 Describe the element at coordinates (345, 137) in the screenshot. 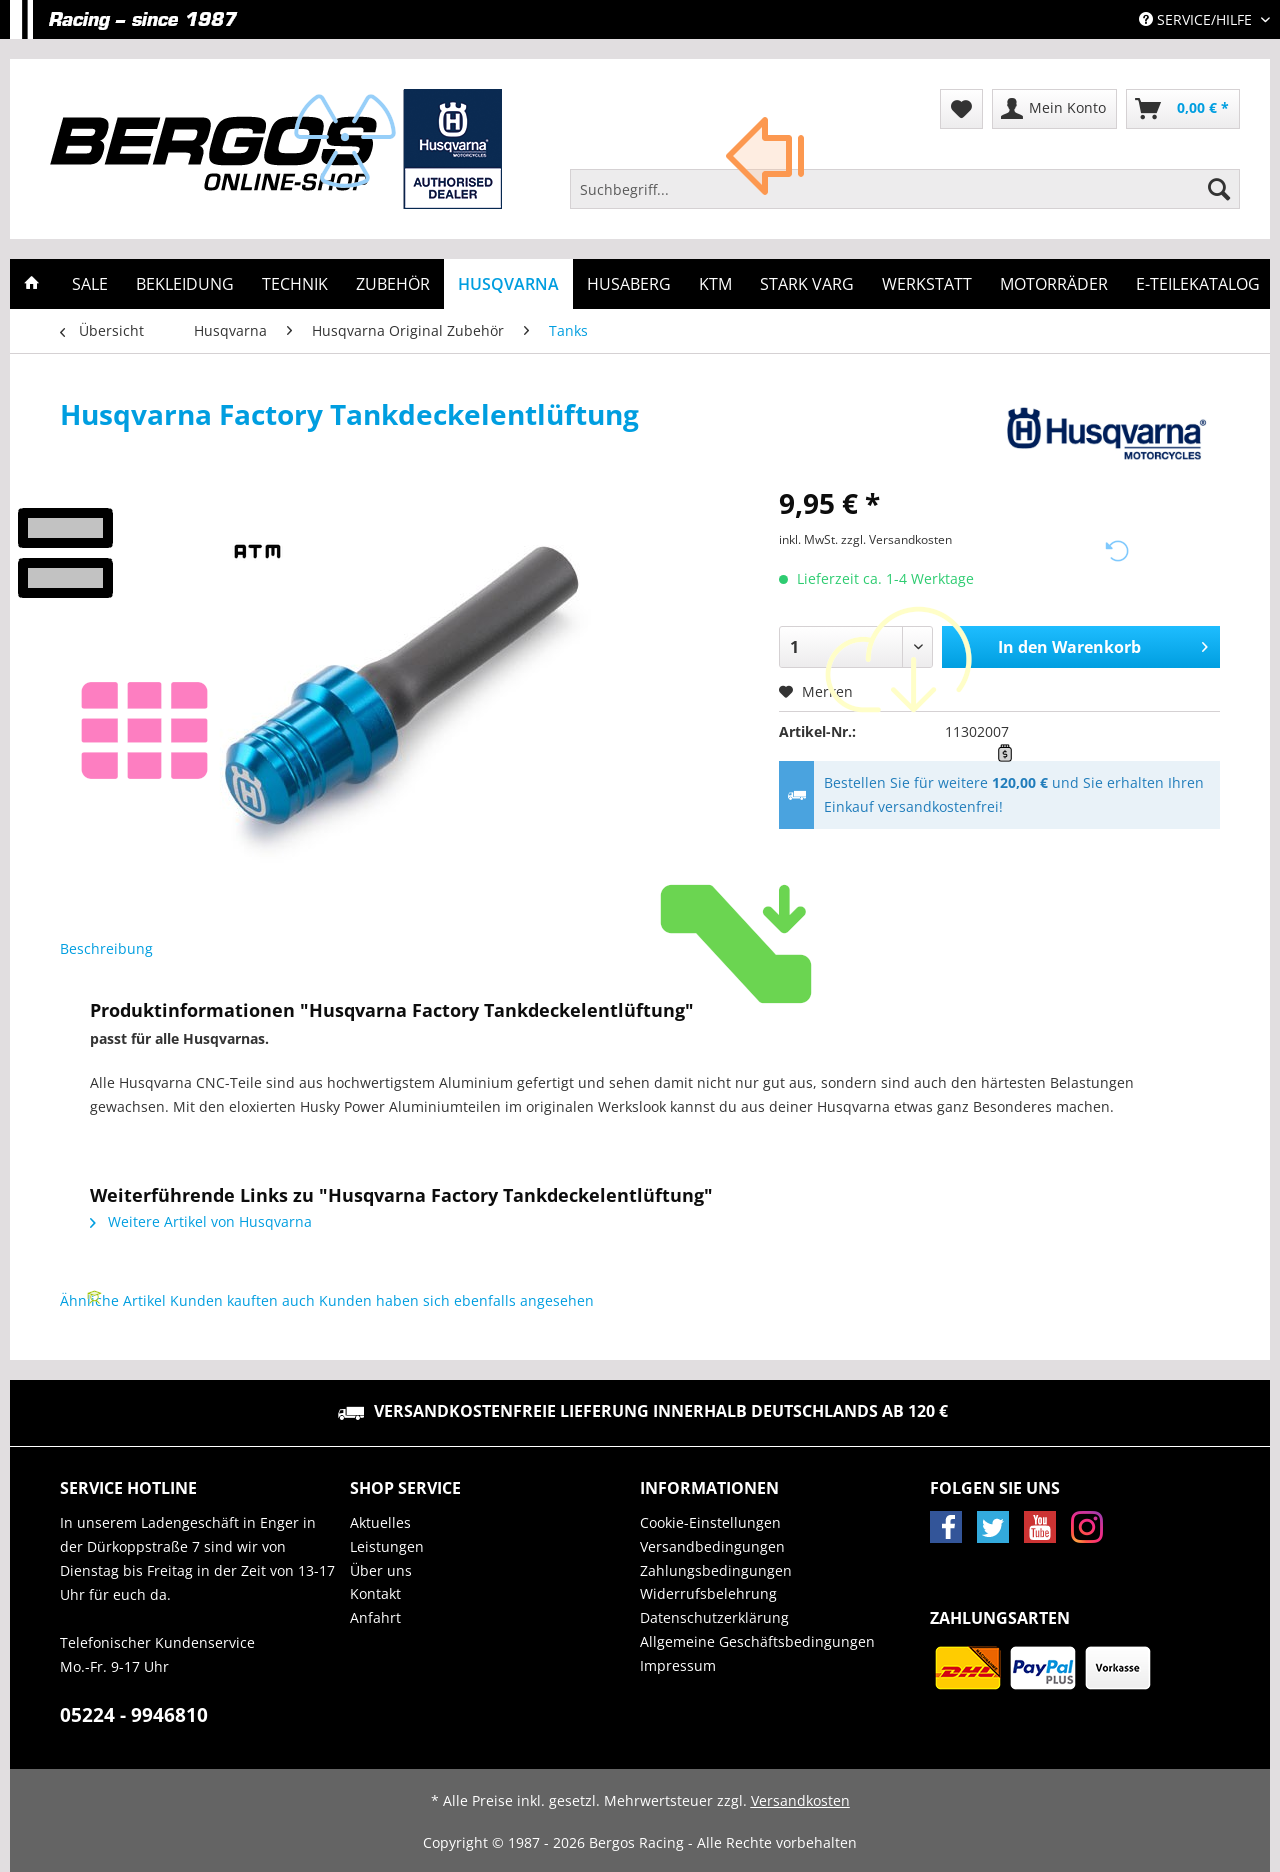

I see `indicates radioactive or hazardous material warning` at that location.